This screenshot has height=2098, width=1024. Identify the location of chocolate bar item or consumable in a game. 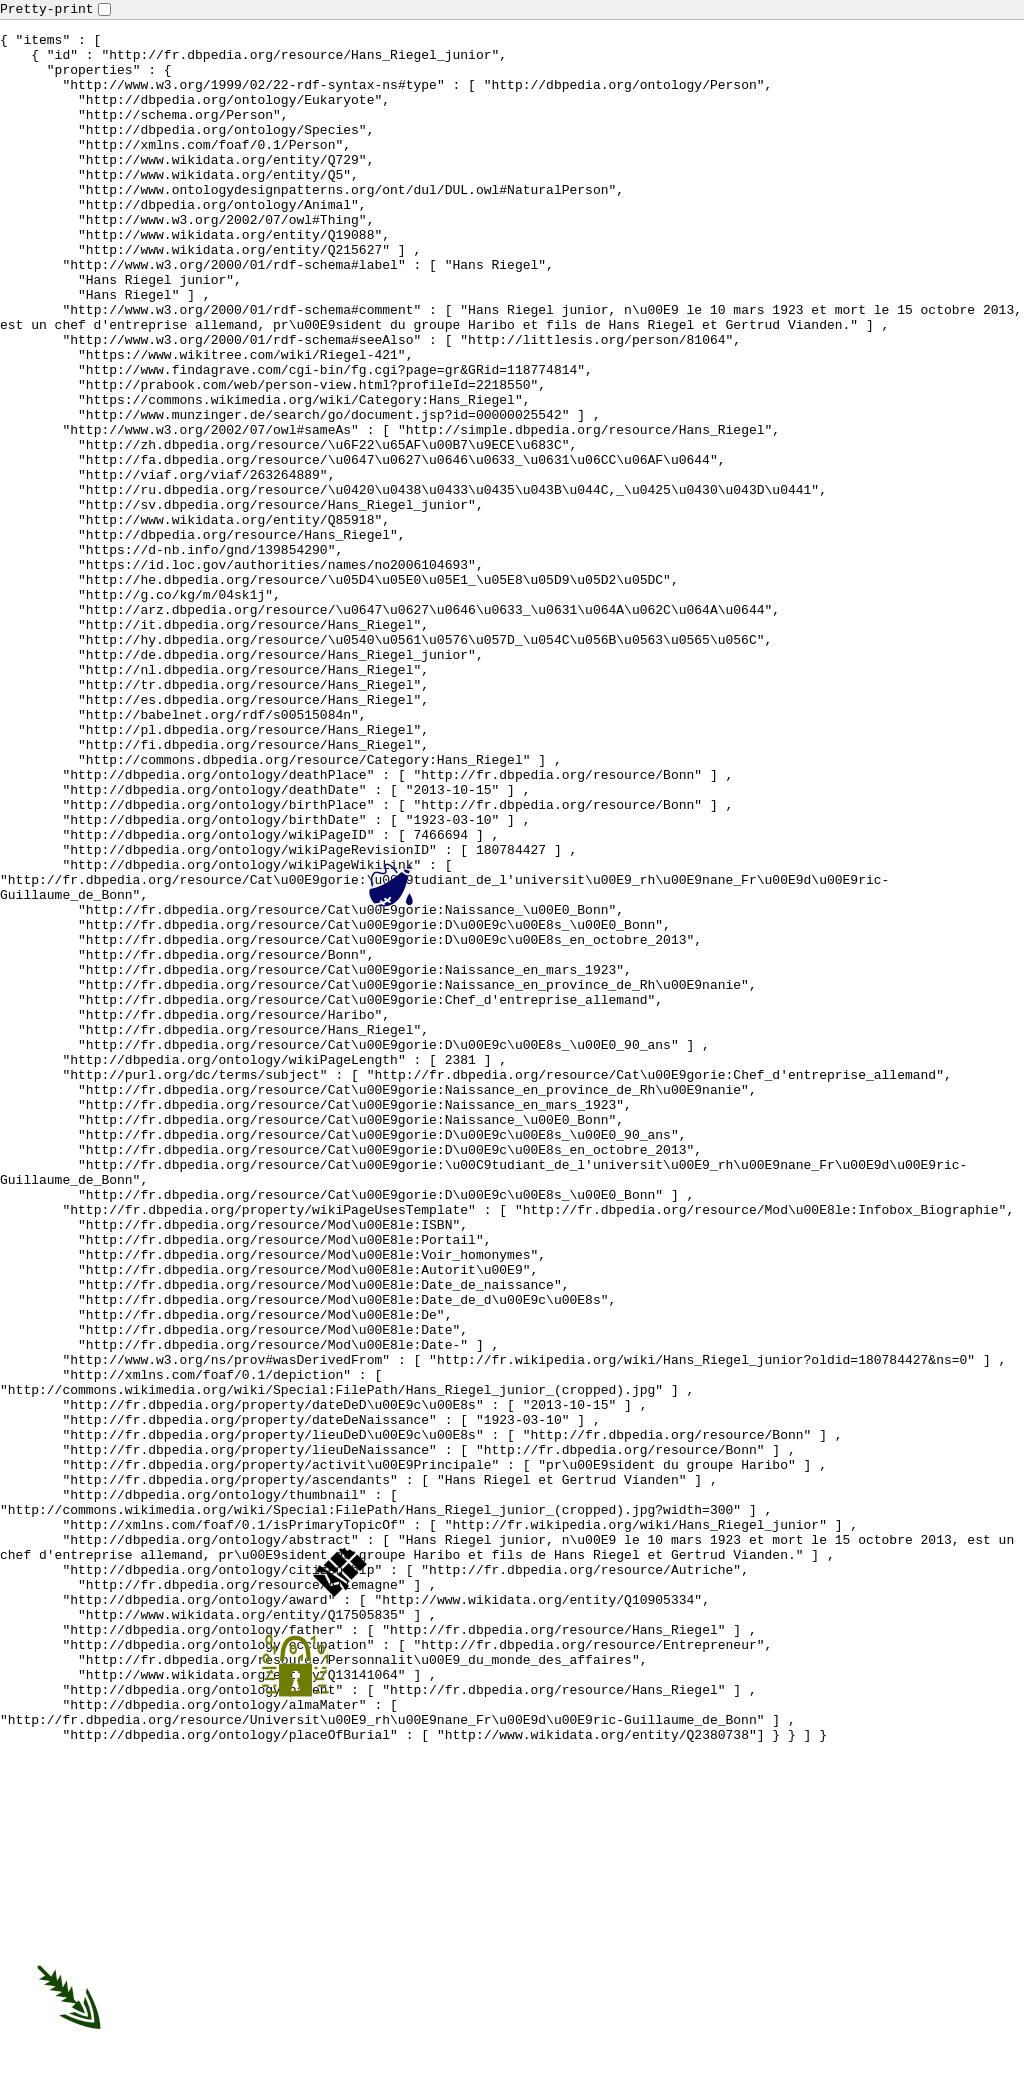
(340, 1570).